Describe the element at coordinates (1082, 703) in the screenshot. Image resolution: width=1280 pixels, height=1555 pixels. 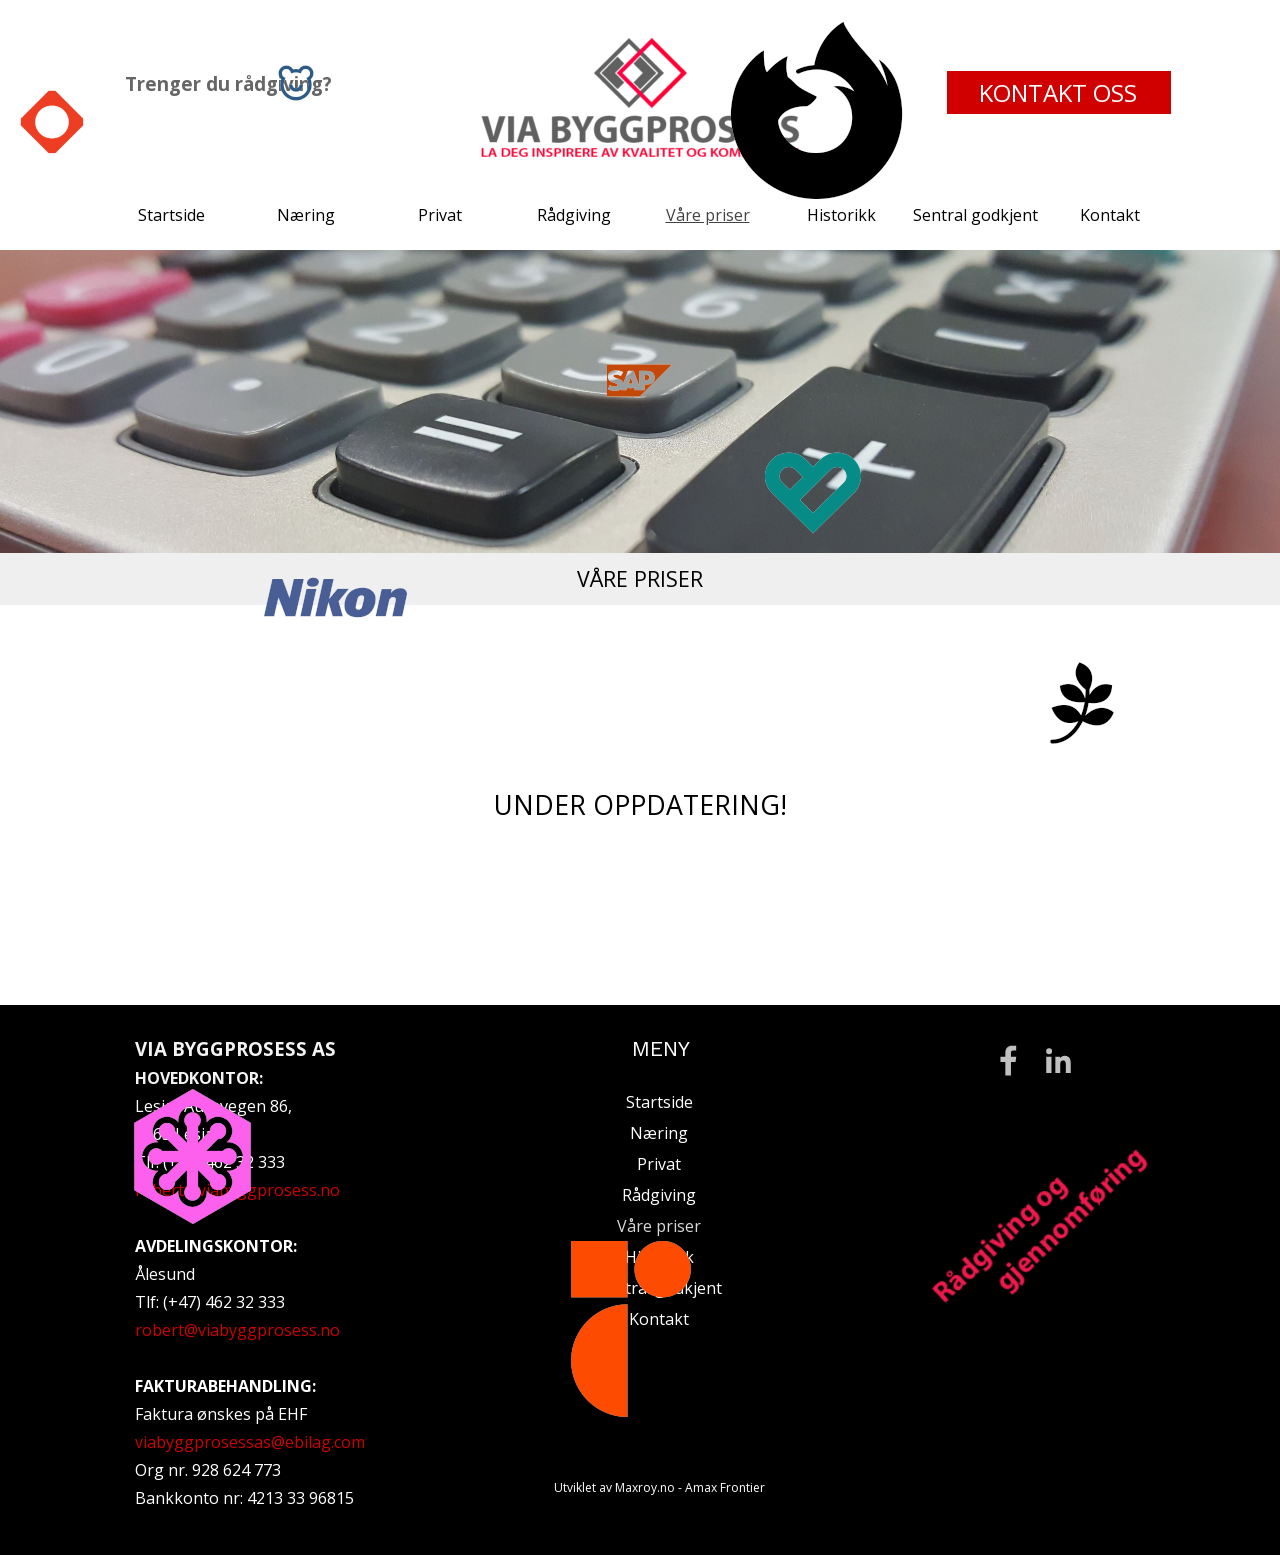
I see `pagelines brand logo` at that location.